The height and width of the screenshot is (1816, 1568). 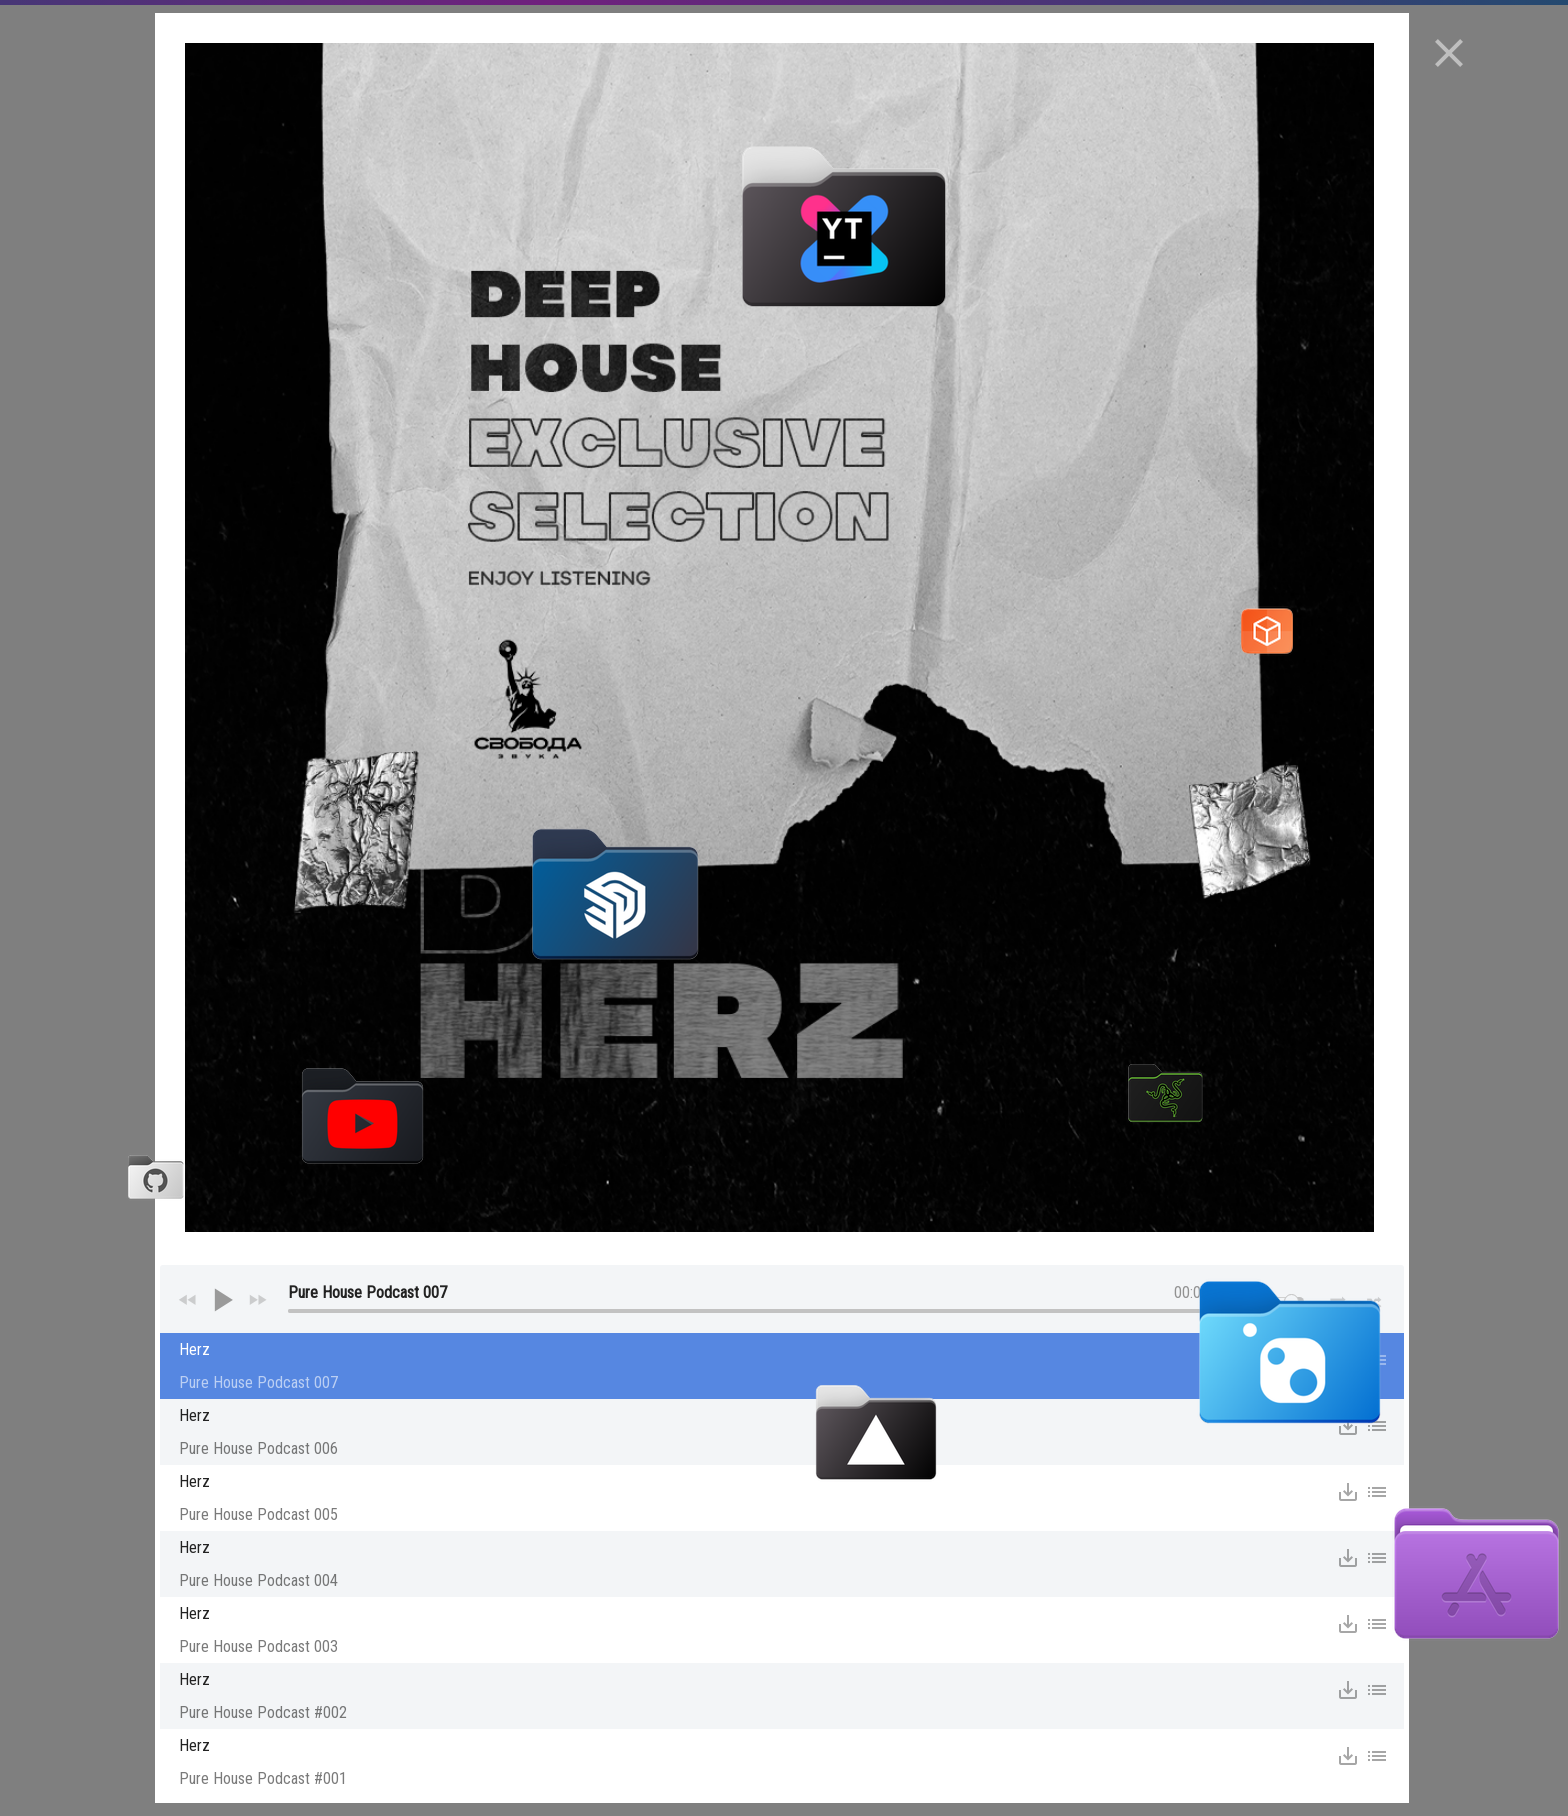 I want to click on open github repository folder, so click(x=155, y=1178).